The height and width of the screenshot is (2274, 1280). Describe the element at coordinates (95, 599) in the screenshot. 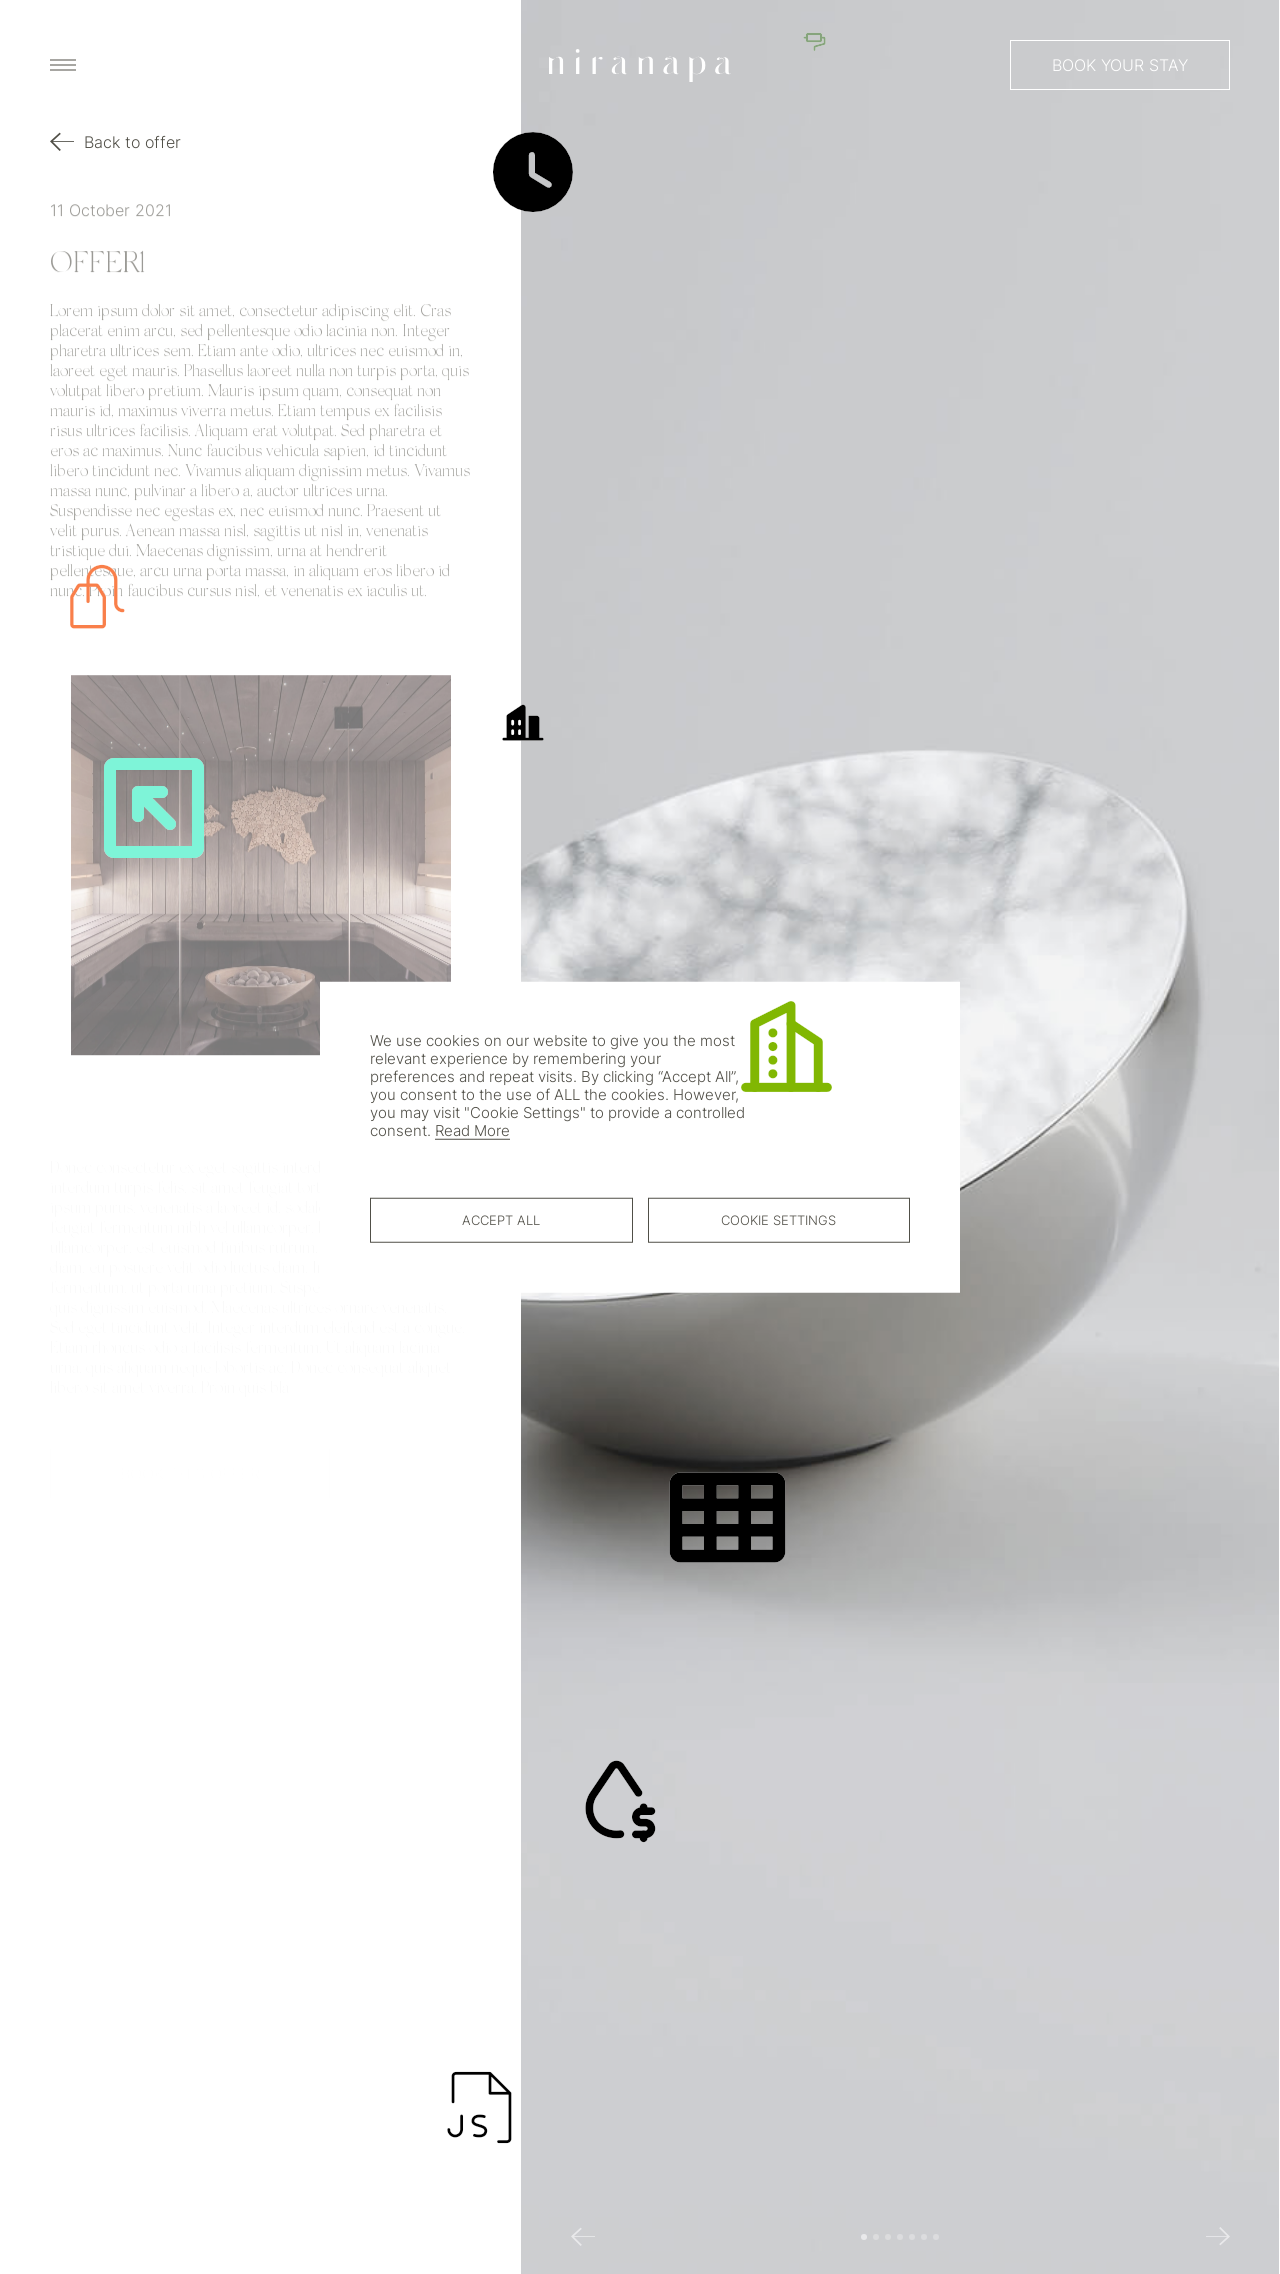

I see `browse tea or hot beverage options` at that location.